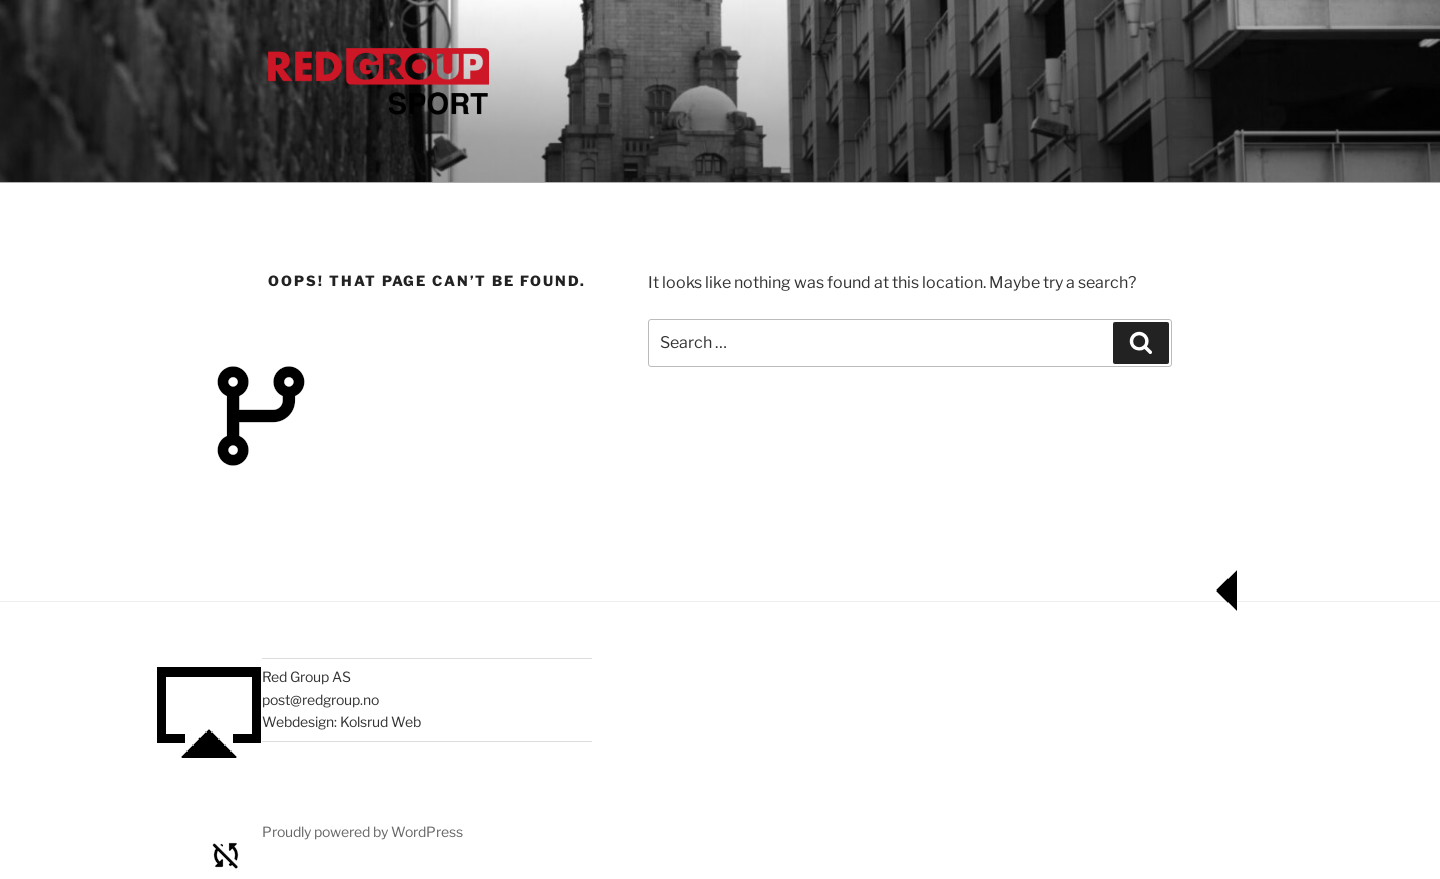 The width and height of the screenshot is (1440, 879). What do you see at coordinates (226, 855) in the screenshot?
I see `sync is disabled or turned off` at bounding box center [226, 855].